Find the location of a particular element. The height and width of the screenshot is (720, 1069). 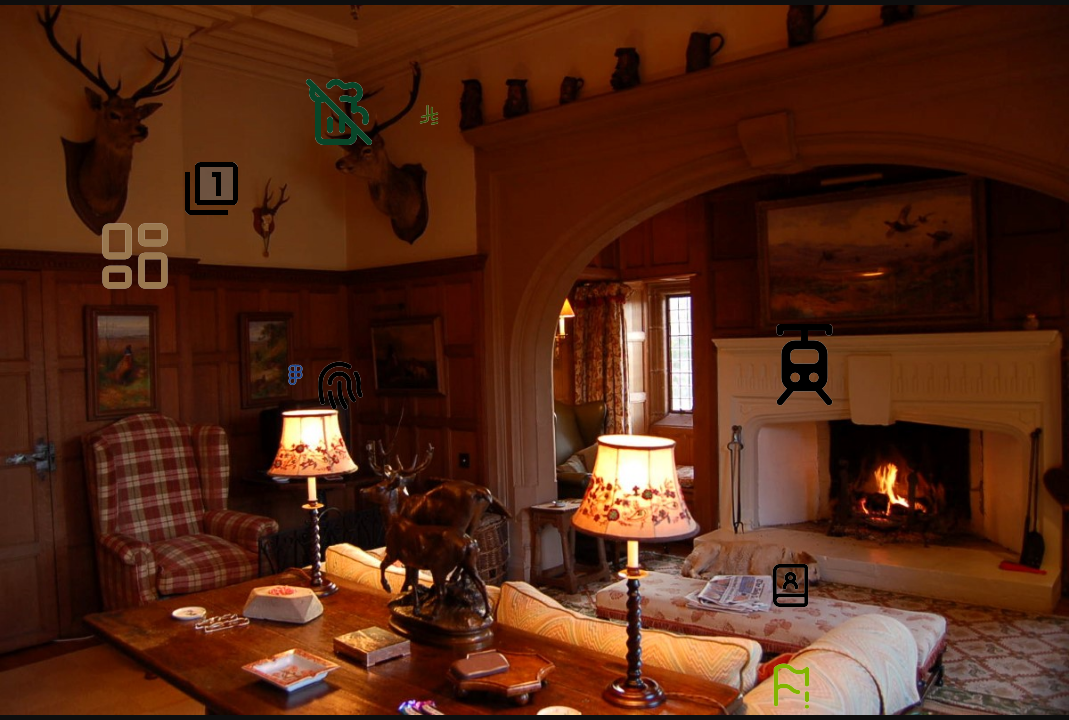

indicates alcohol-free option or venue is located at coordinates (339, 112).